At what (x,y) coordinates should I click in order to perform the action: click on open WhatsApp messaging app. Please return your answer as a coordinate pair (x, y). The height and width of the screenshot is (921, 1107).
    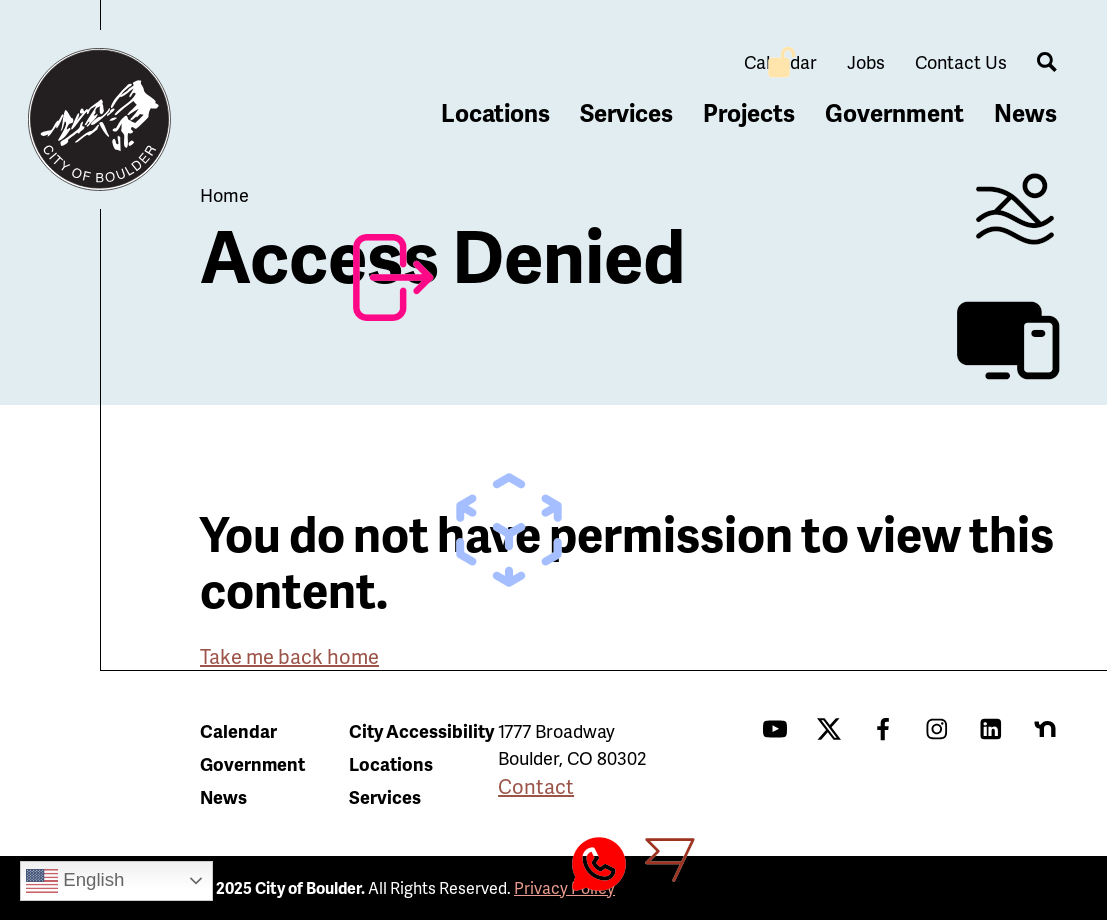
    Looking at the image, I should click on (599, 864).